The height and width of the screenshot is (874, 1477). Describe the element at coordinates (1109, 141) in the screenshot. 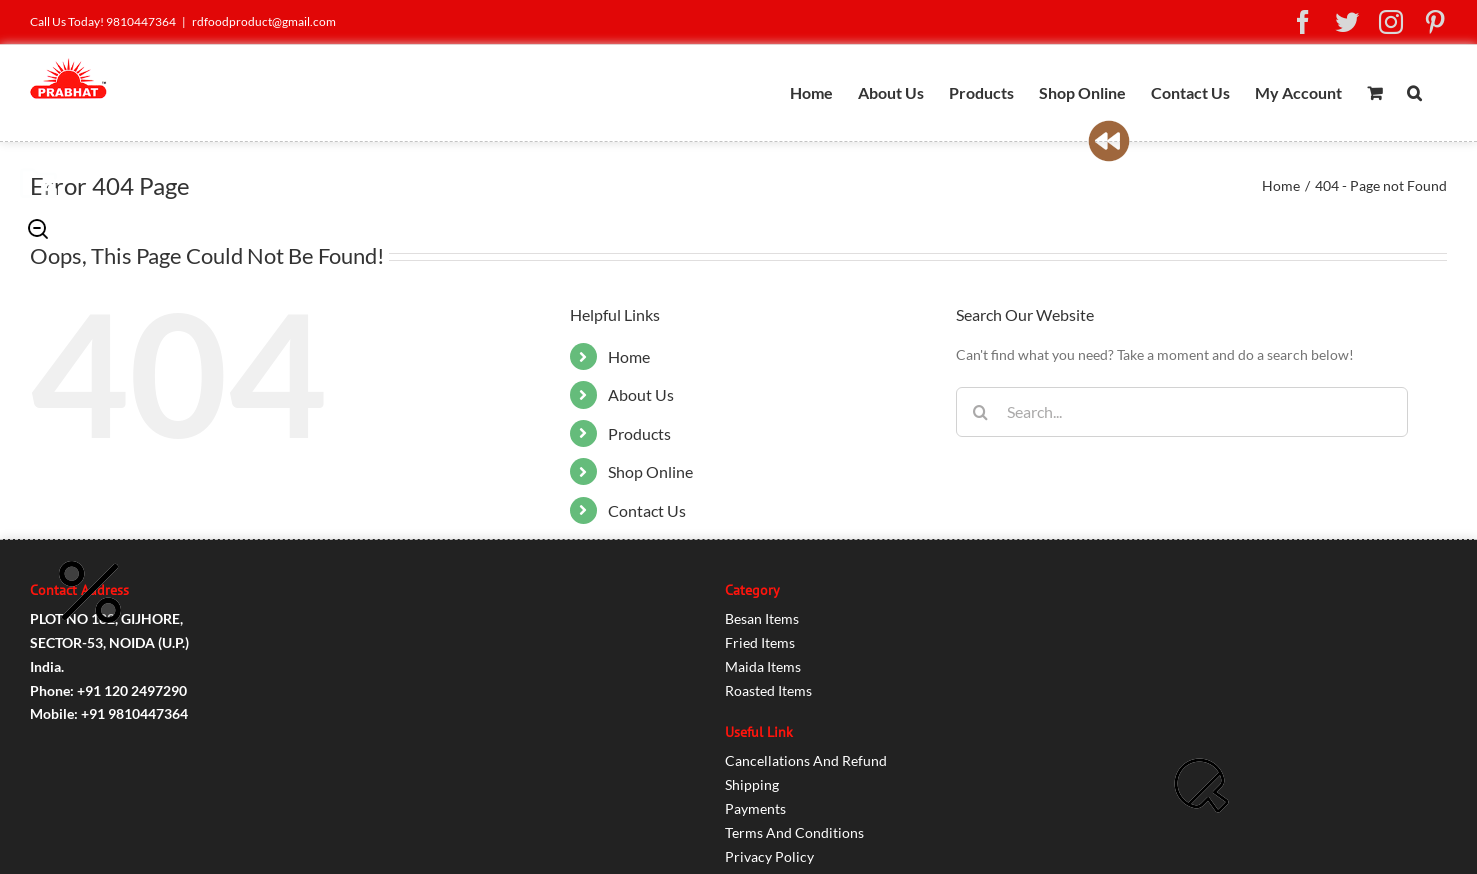

I see `rewind or skip backward in media playback` at that location.